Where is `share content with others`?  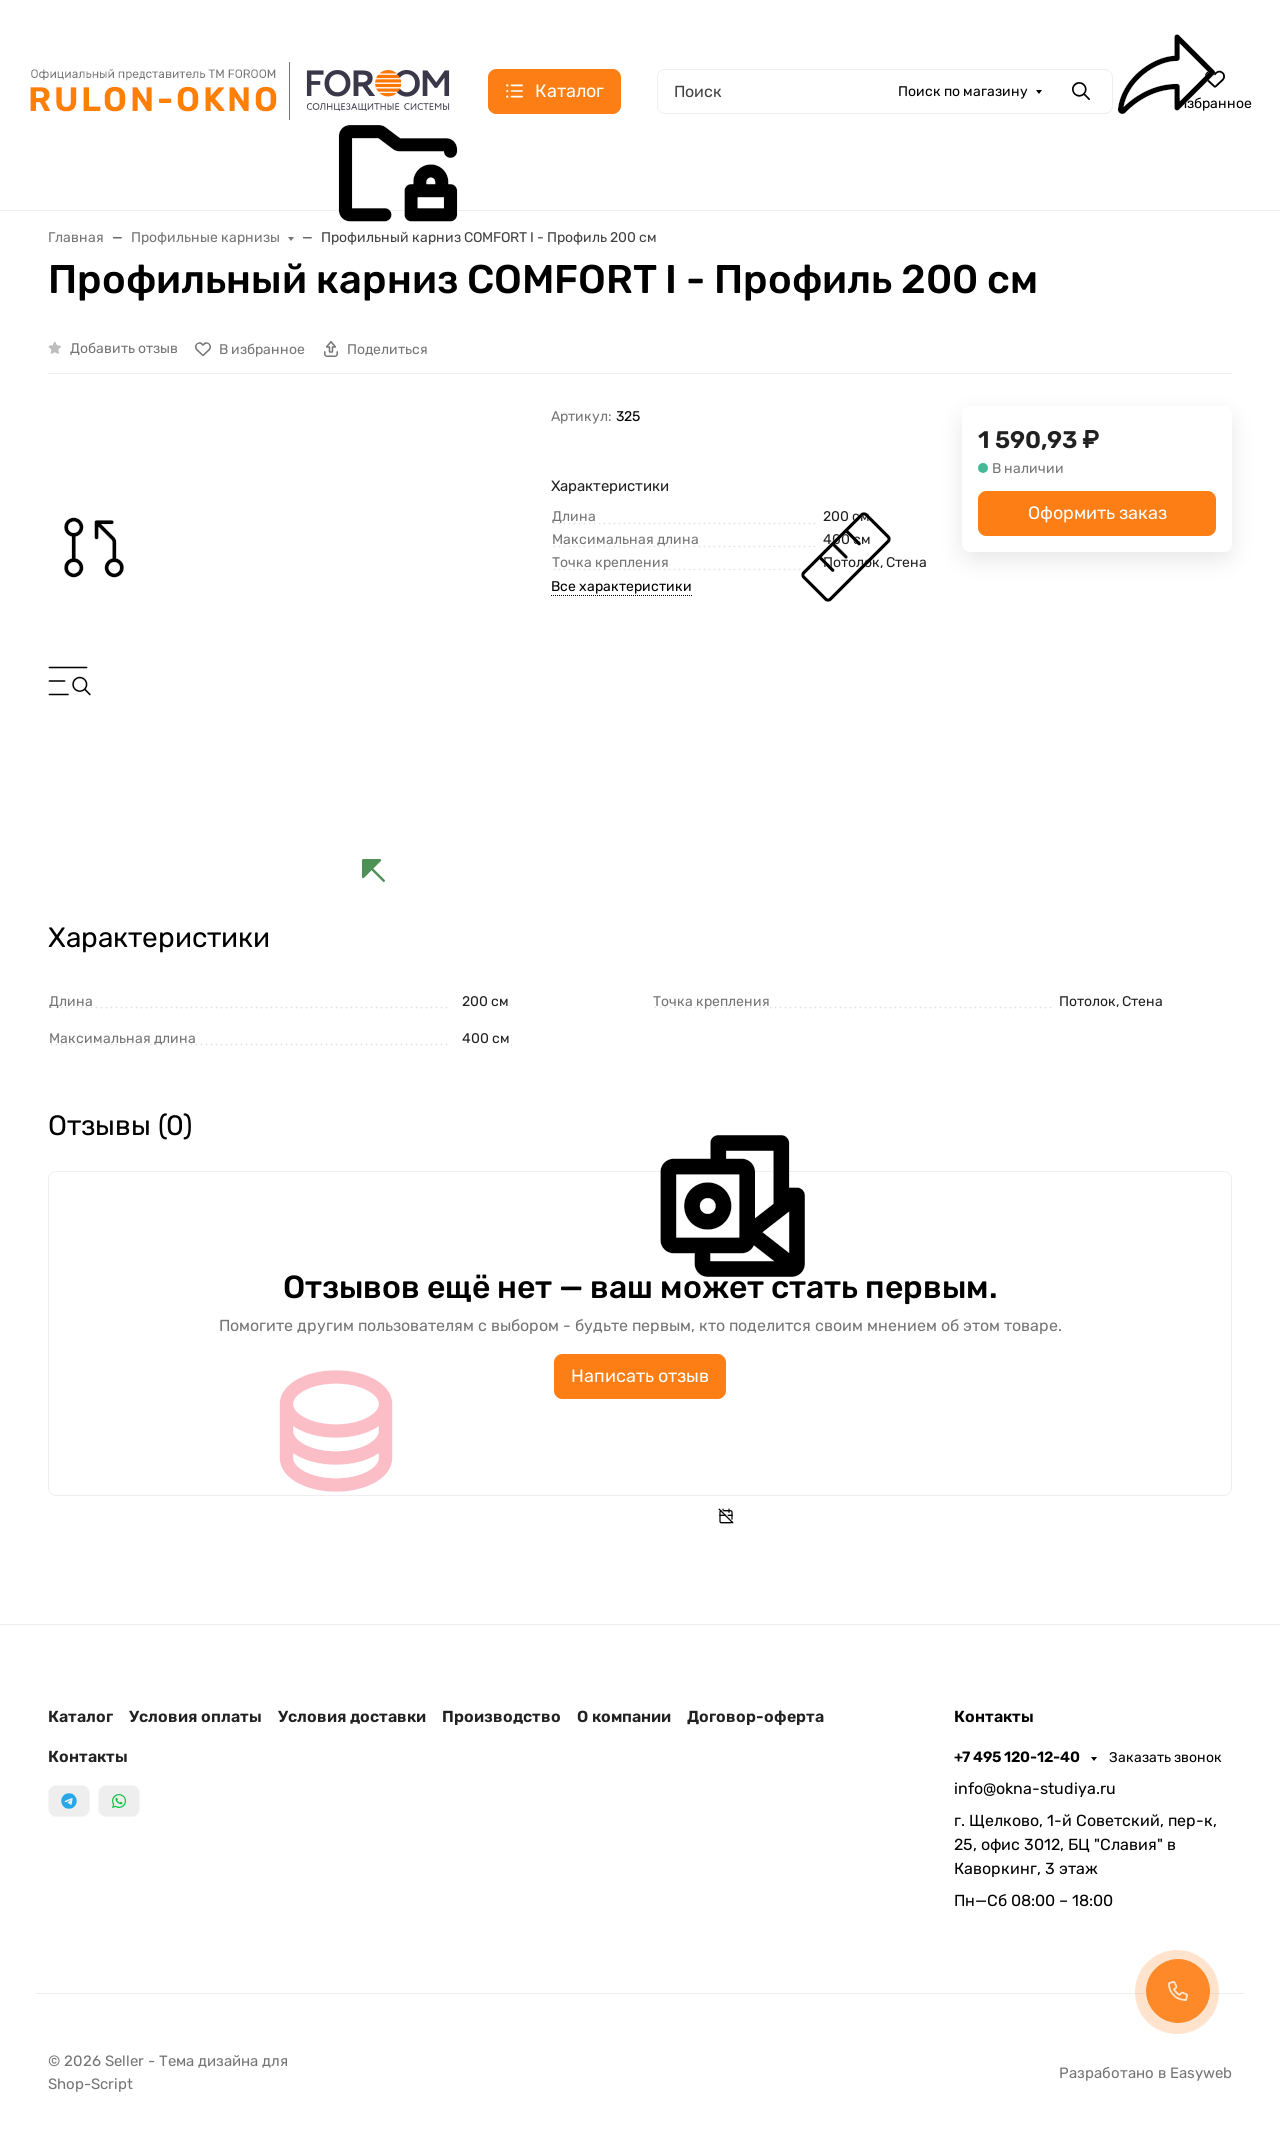
share content with others is located at coordinates (1166, 79).